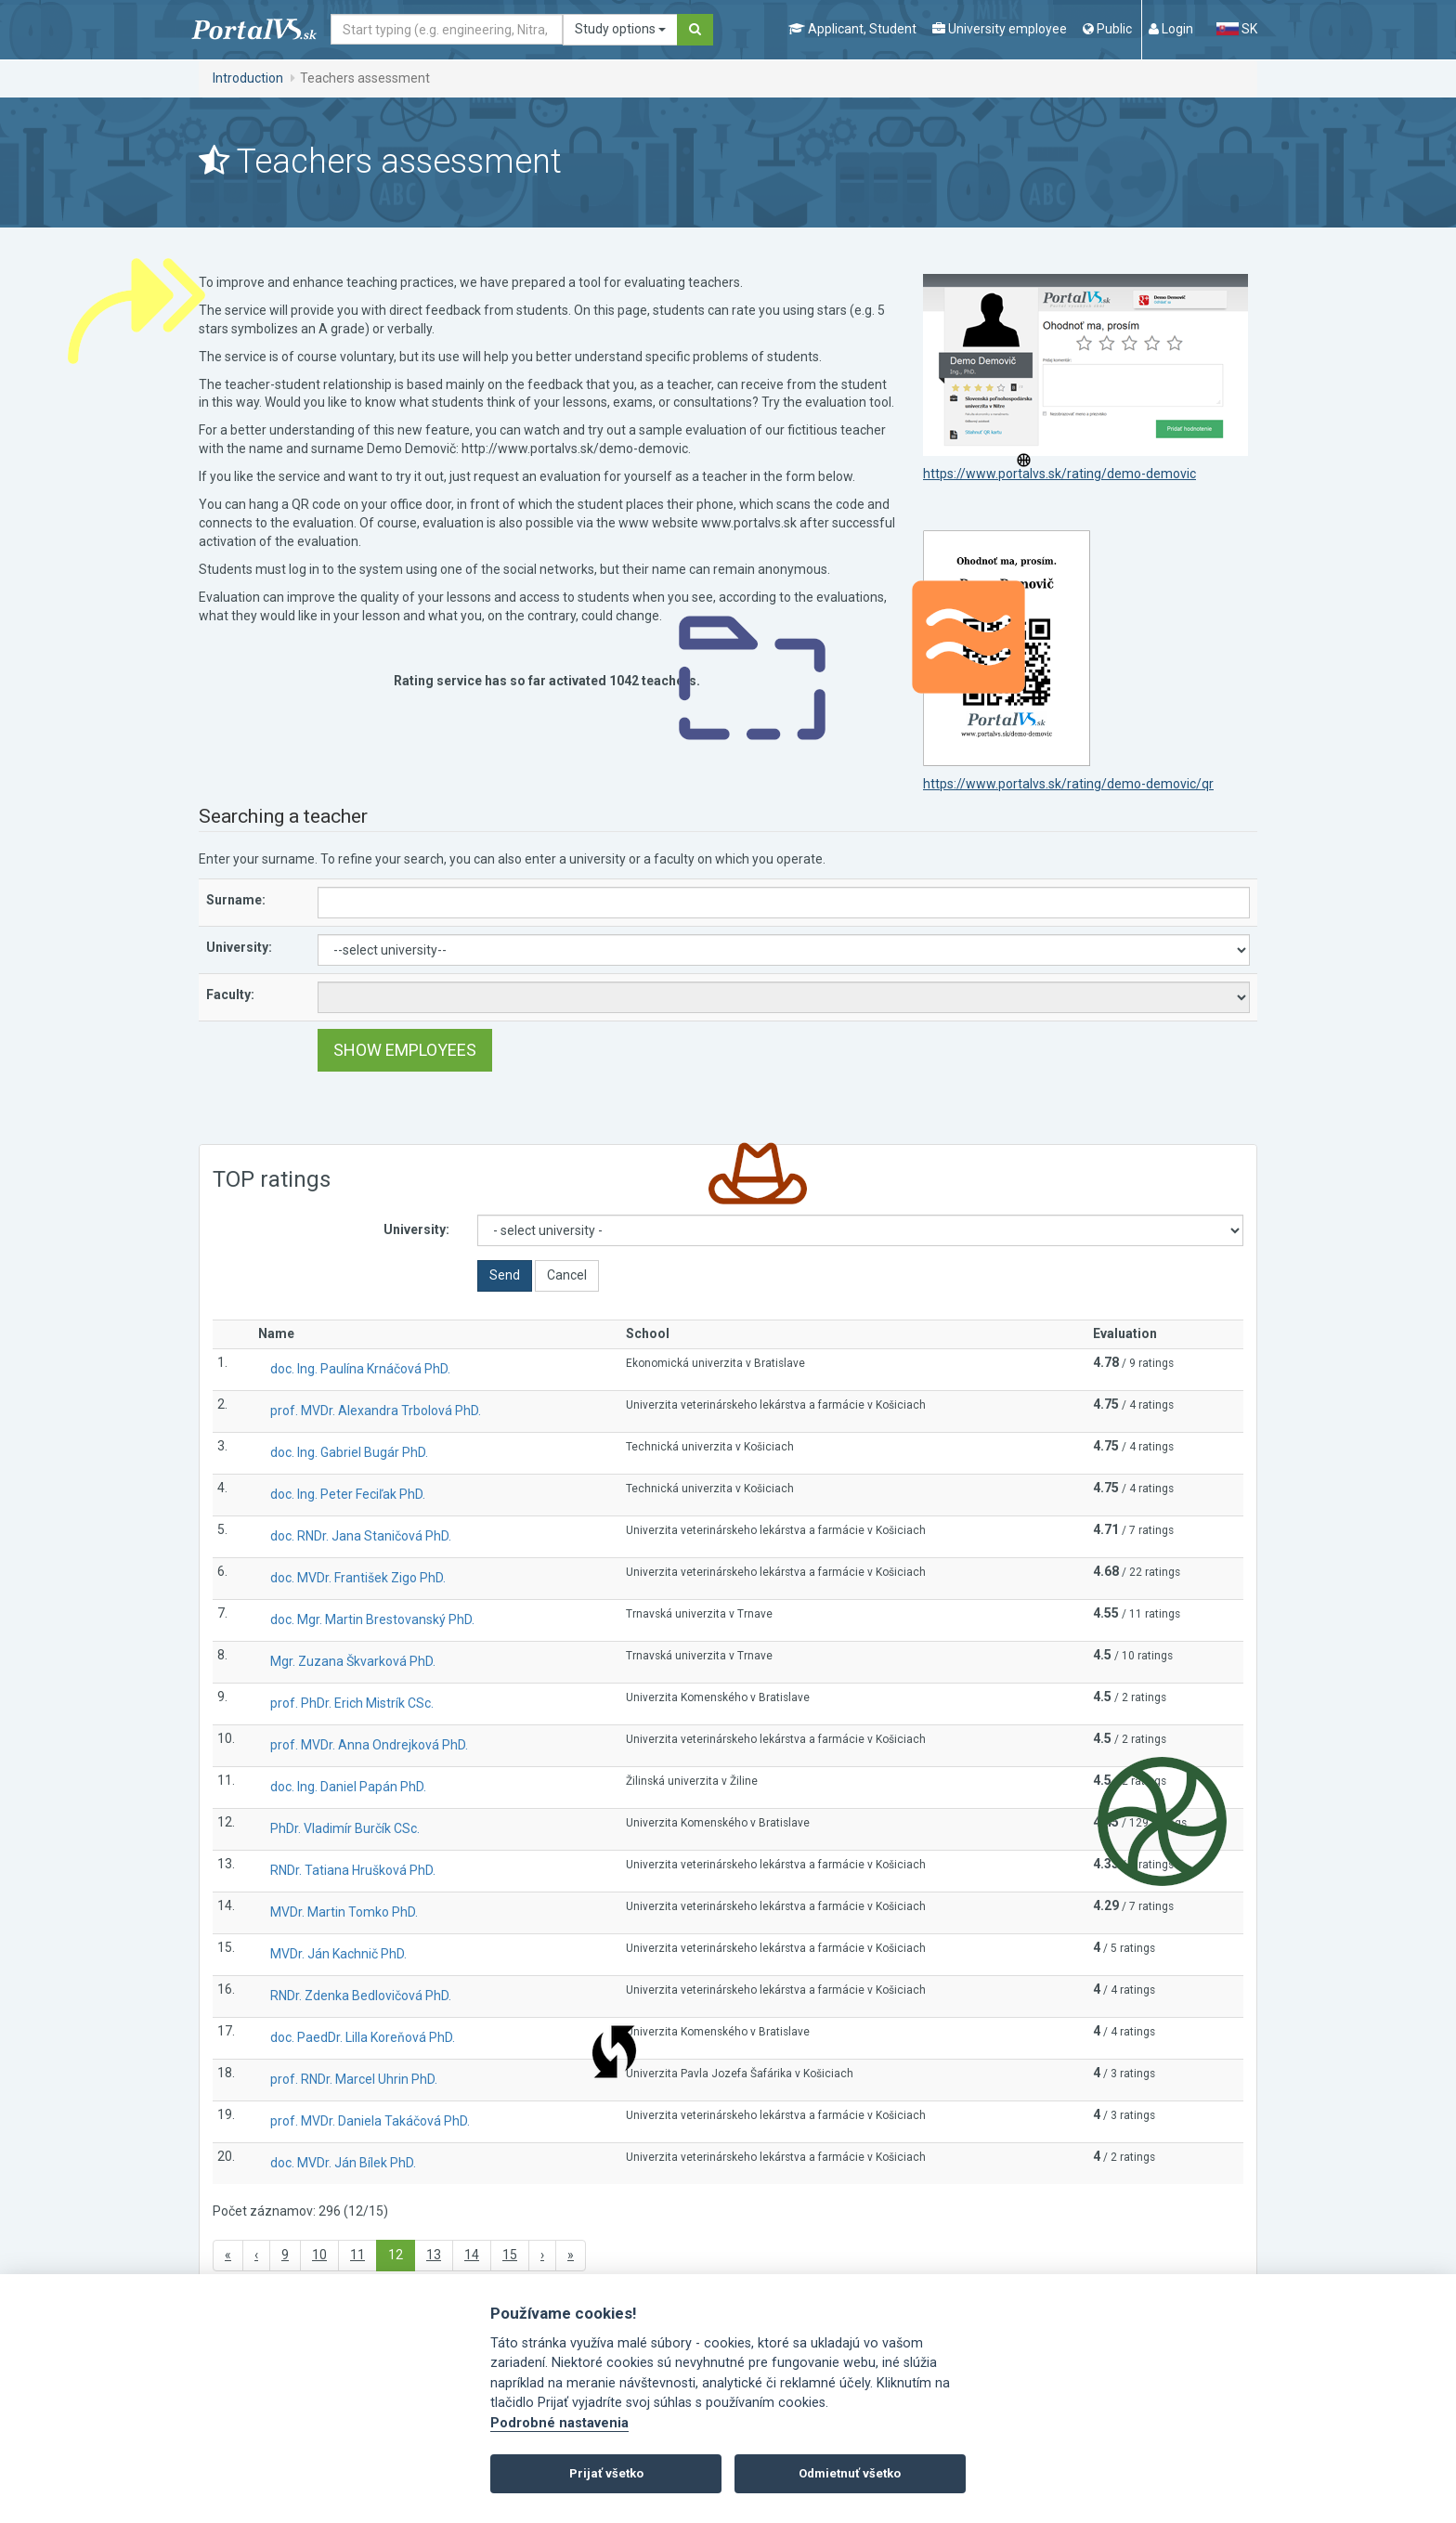 The image size is (1456, 2523). What do you see at coordinates (136, 311) in the screenshot?
I see `forward or share content to multiple recipients` at bounding box center [136, 311].